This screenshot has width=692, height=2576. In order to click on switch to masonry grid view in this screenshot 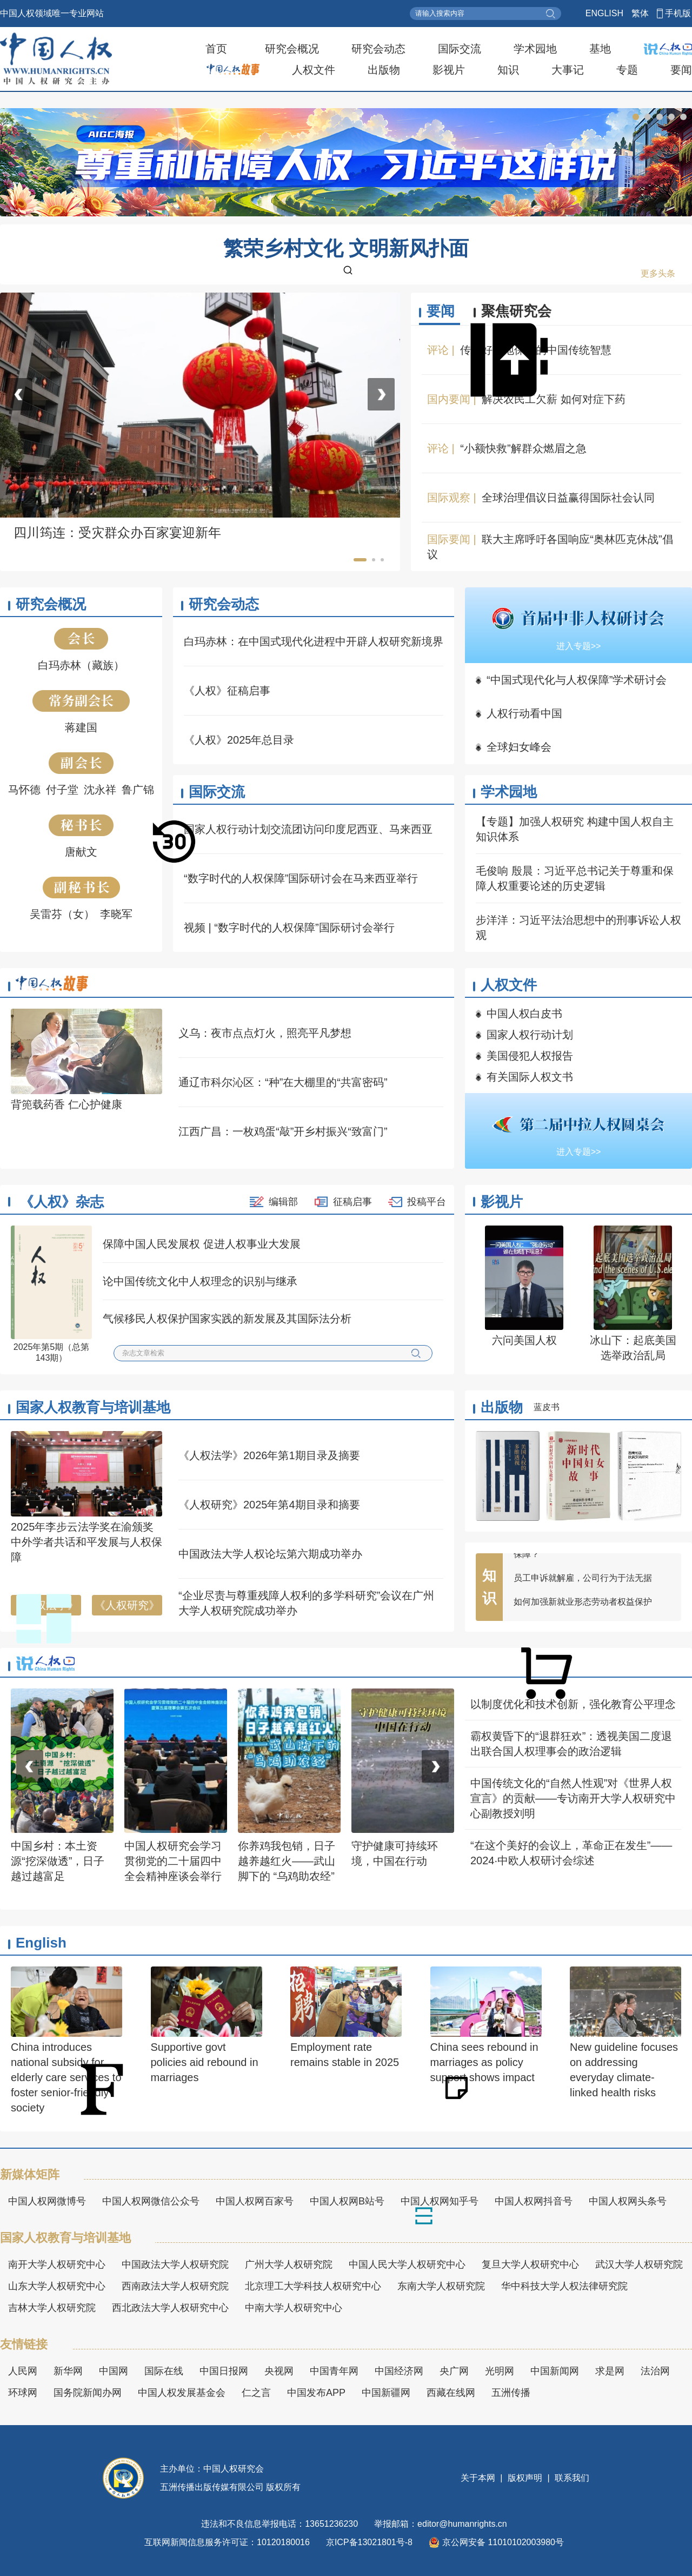, I will do `click(44, 1619)`.